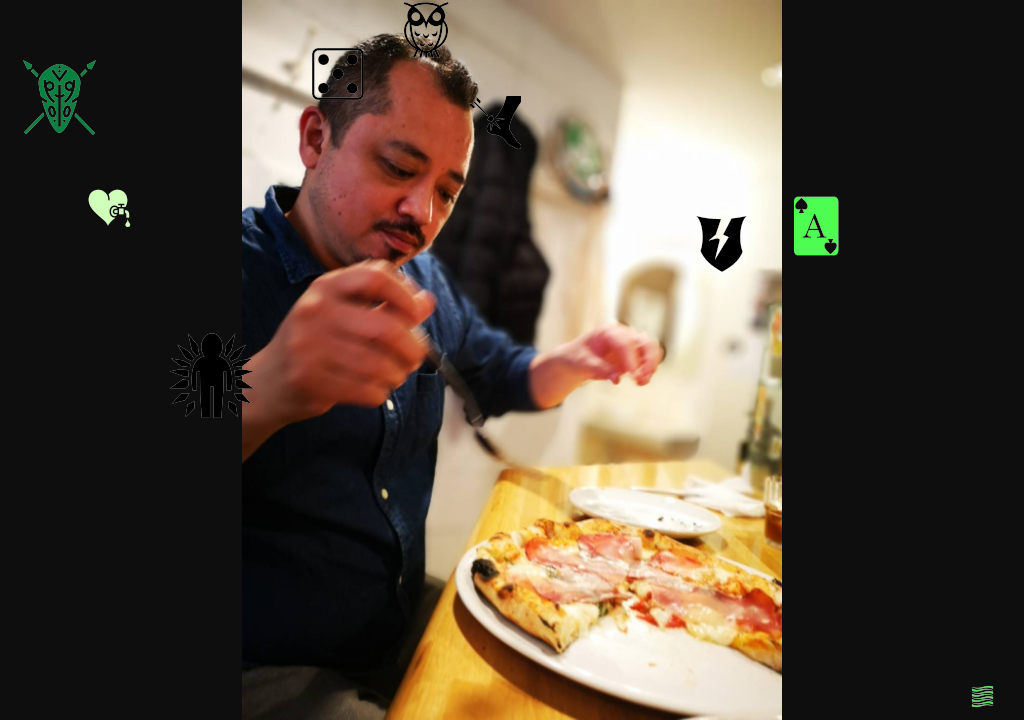 The height and width of the screenshot is (720, 1024). Describe the element at coordinates (109, 206) in the screenshot. I see `tap into health or life resources` at that location.